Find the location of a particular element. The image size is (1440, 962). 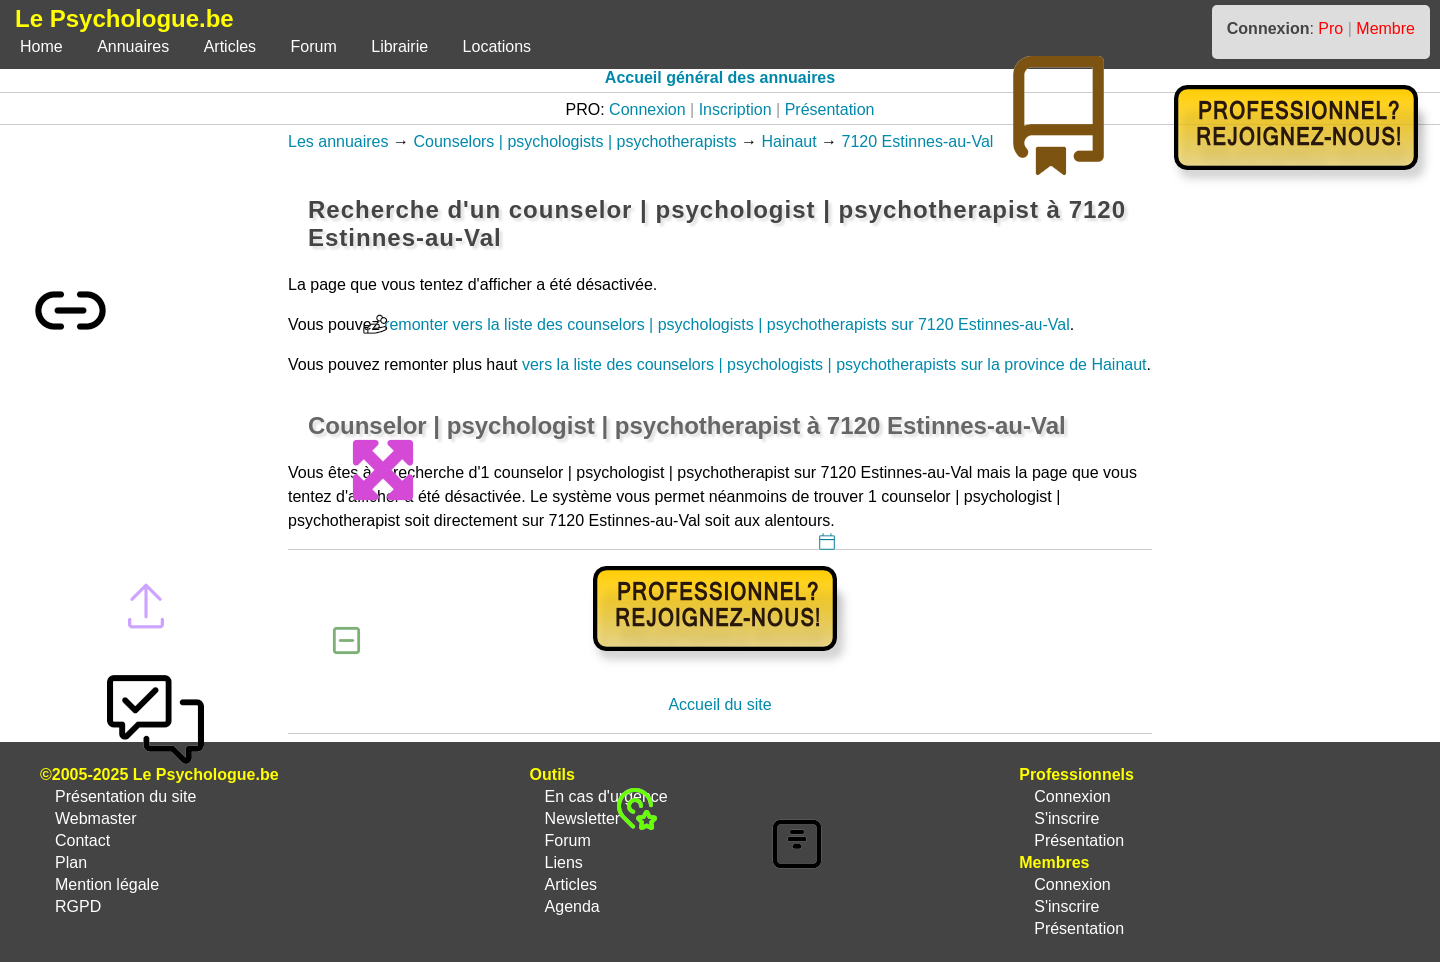

upload a file or document is located at coordinates (146, 606).